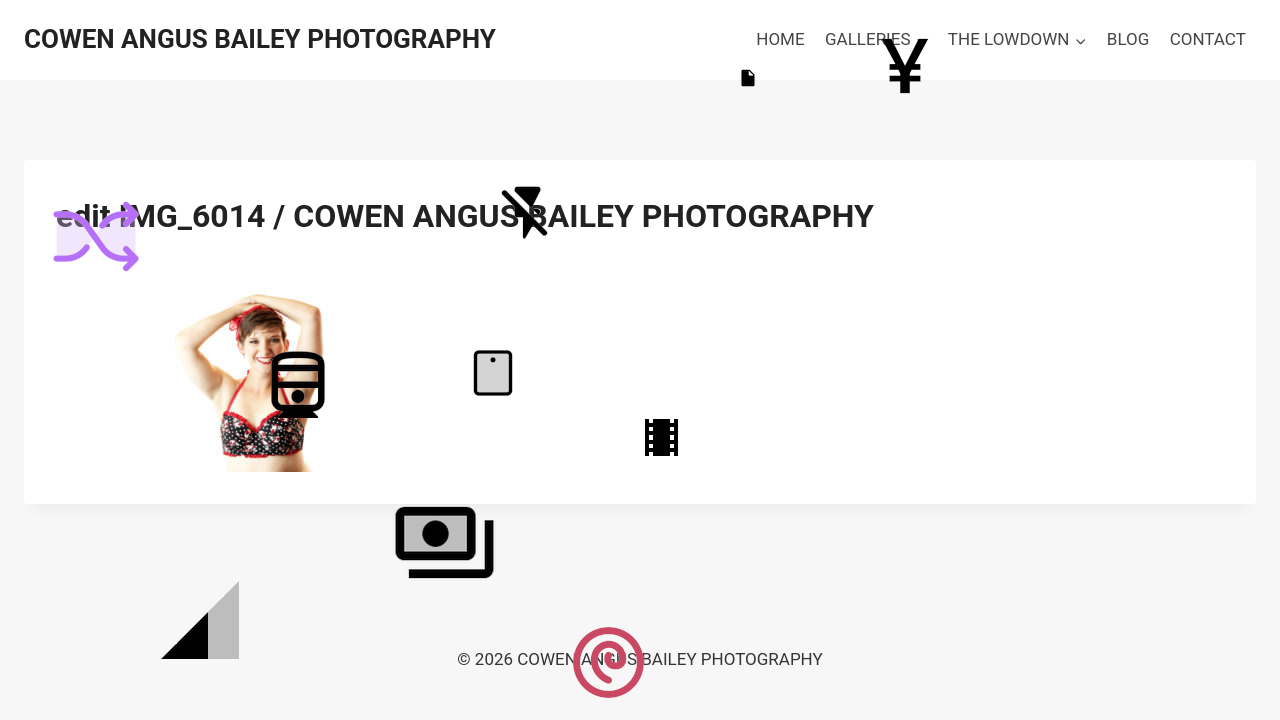 This screenshot has width=1280, height=720. Describe the element at coordinates (748, 78) in the screenshot. I see `access a file or document` at that location.